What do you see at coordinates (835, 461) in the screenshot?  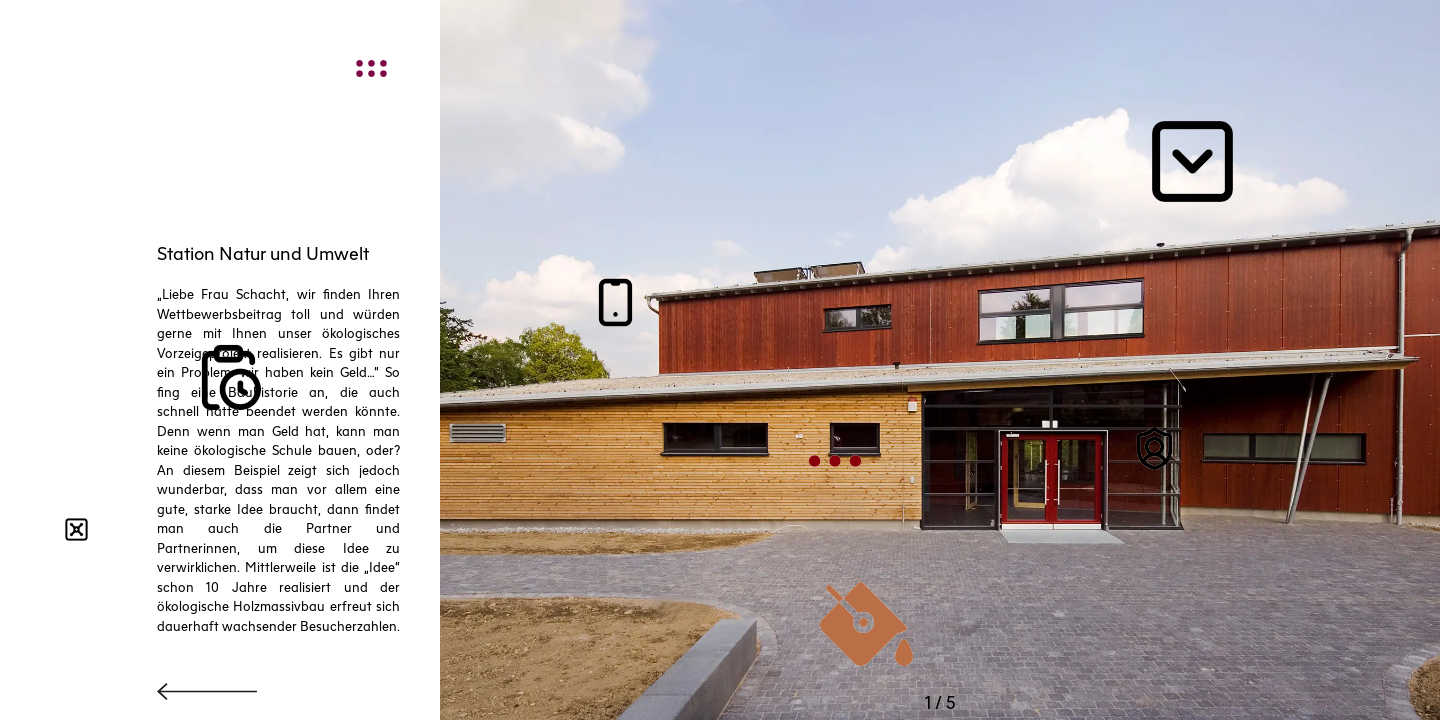 I see `access more options or actions` at bounding box center [835, 461].